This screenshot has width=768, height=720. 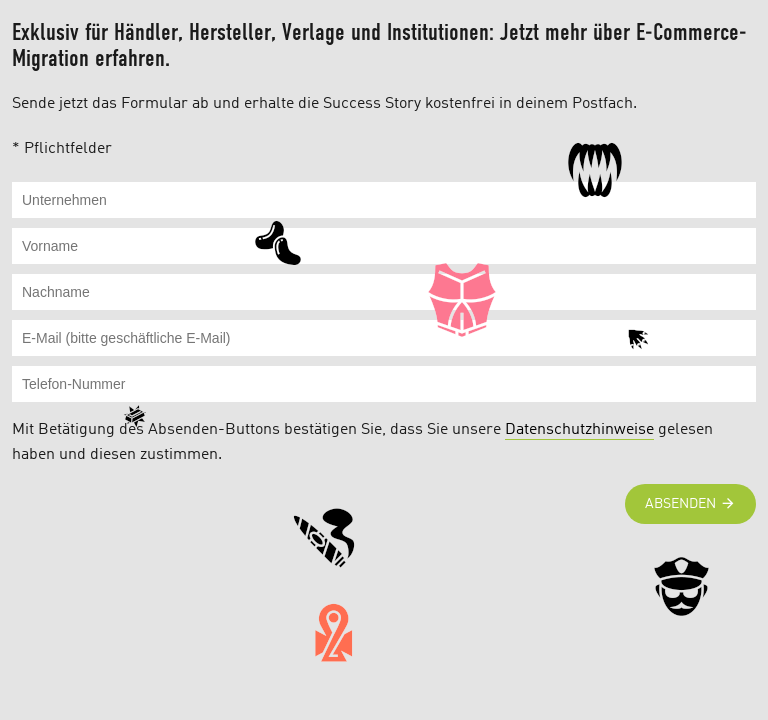 What do you see at coordinates (681, 586) in the screenshot?
I see `contact law enforcement or security` at bounding box center [681, 586].